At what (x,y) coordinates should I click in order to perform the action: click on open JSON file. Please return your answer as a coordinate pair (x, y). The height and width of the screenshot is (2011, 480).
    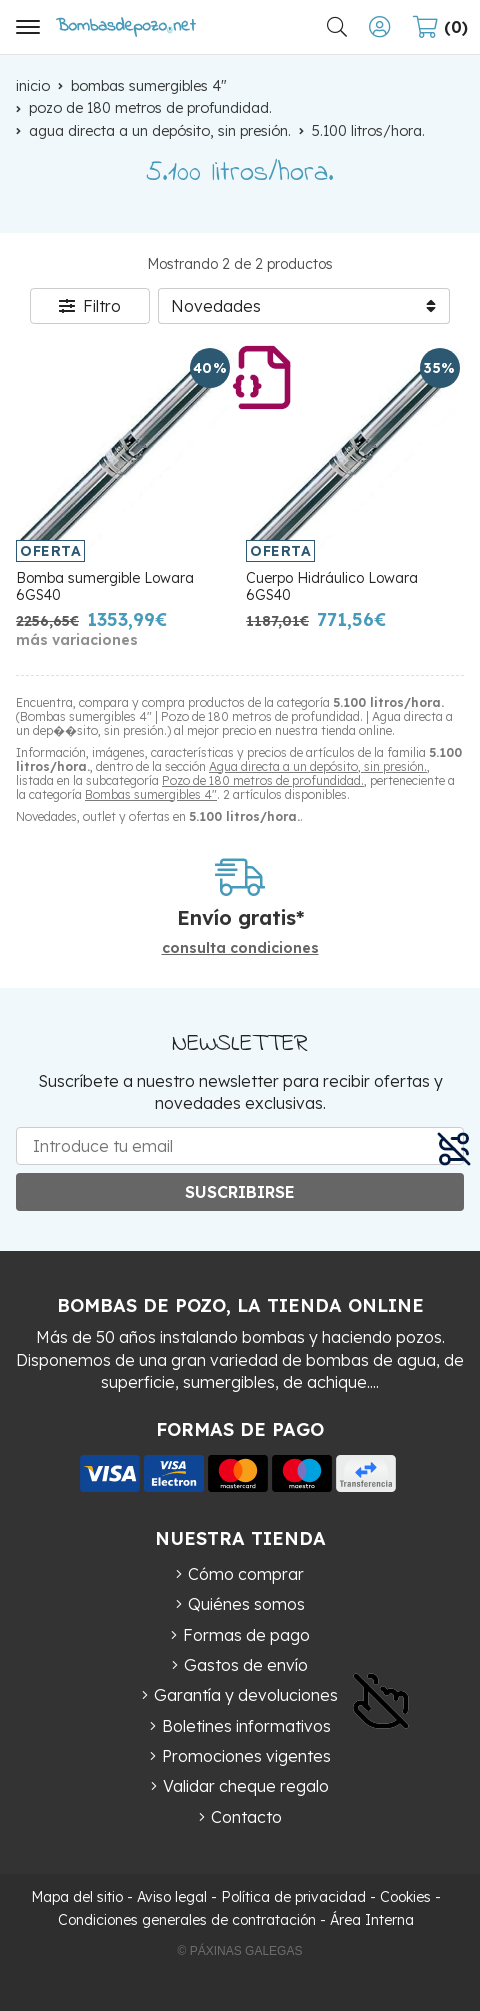
    Looking at the image, I should click on (264, 377).